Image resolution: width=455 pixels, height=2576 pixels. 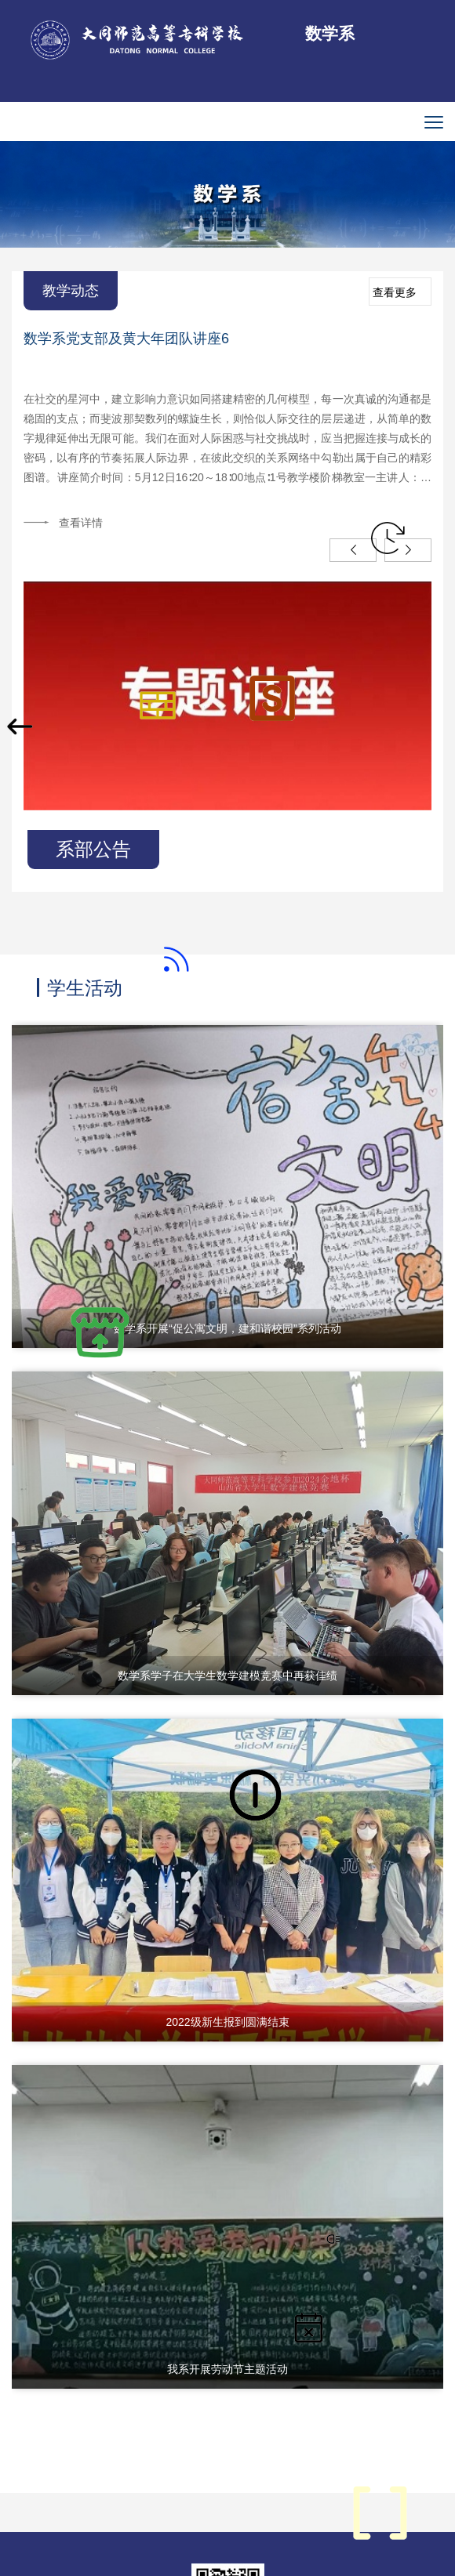 What do you see at coordinates (175, 959) in the screenshot?
I see `subscribe to RSS feed` at bounding box center [175, 959].